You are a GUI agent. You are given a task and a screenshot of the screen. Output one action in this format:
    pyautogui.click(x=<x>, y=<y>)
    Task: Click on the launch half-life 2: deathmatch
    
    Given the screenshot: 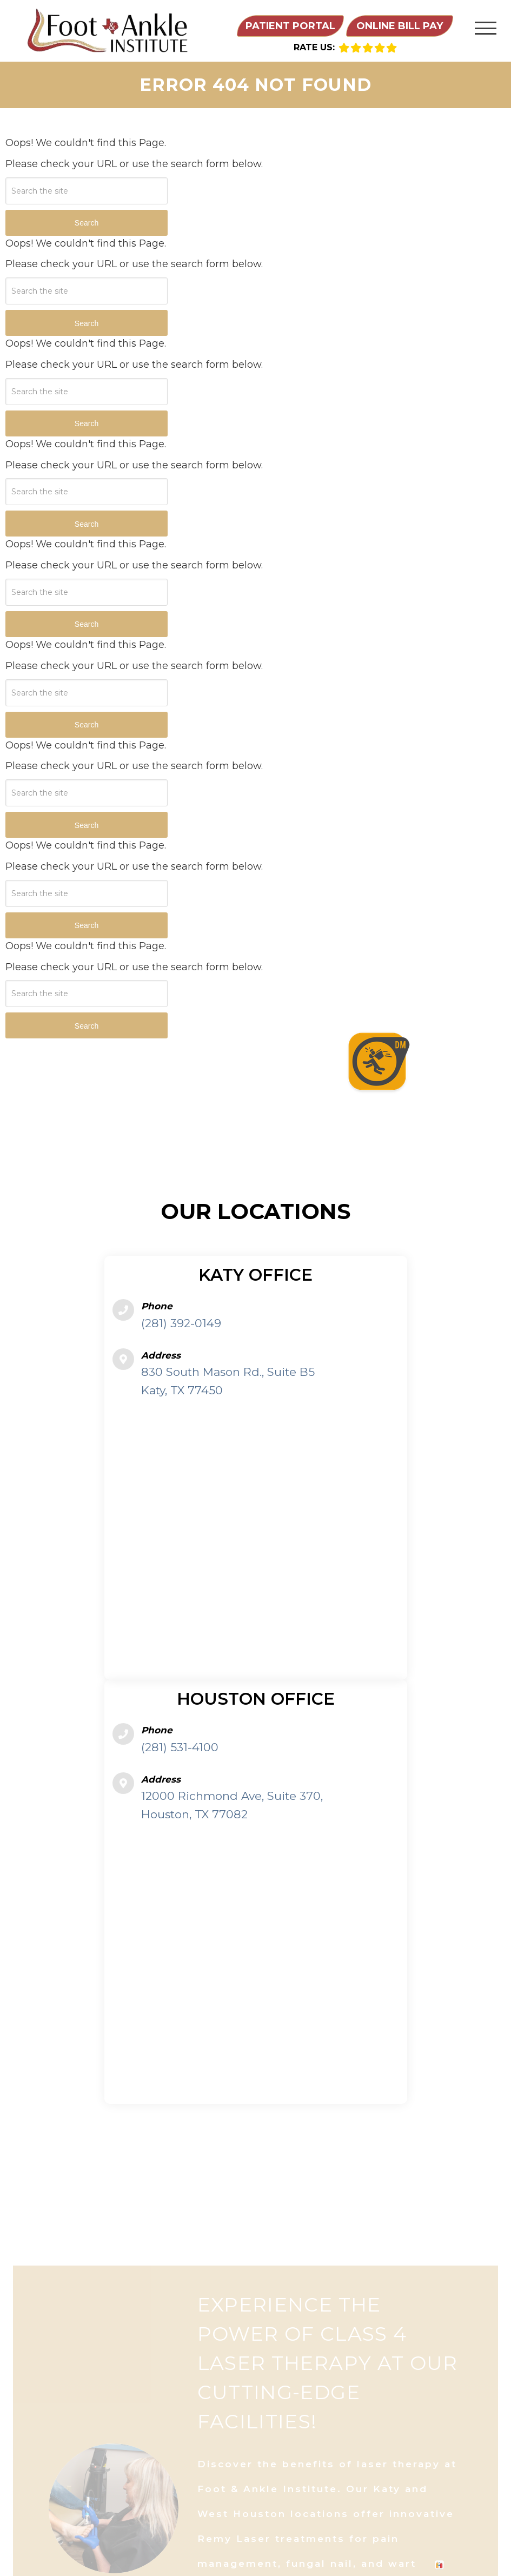 What is the action you would take?
    pyautogui.click(x=377, y=1061)
    